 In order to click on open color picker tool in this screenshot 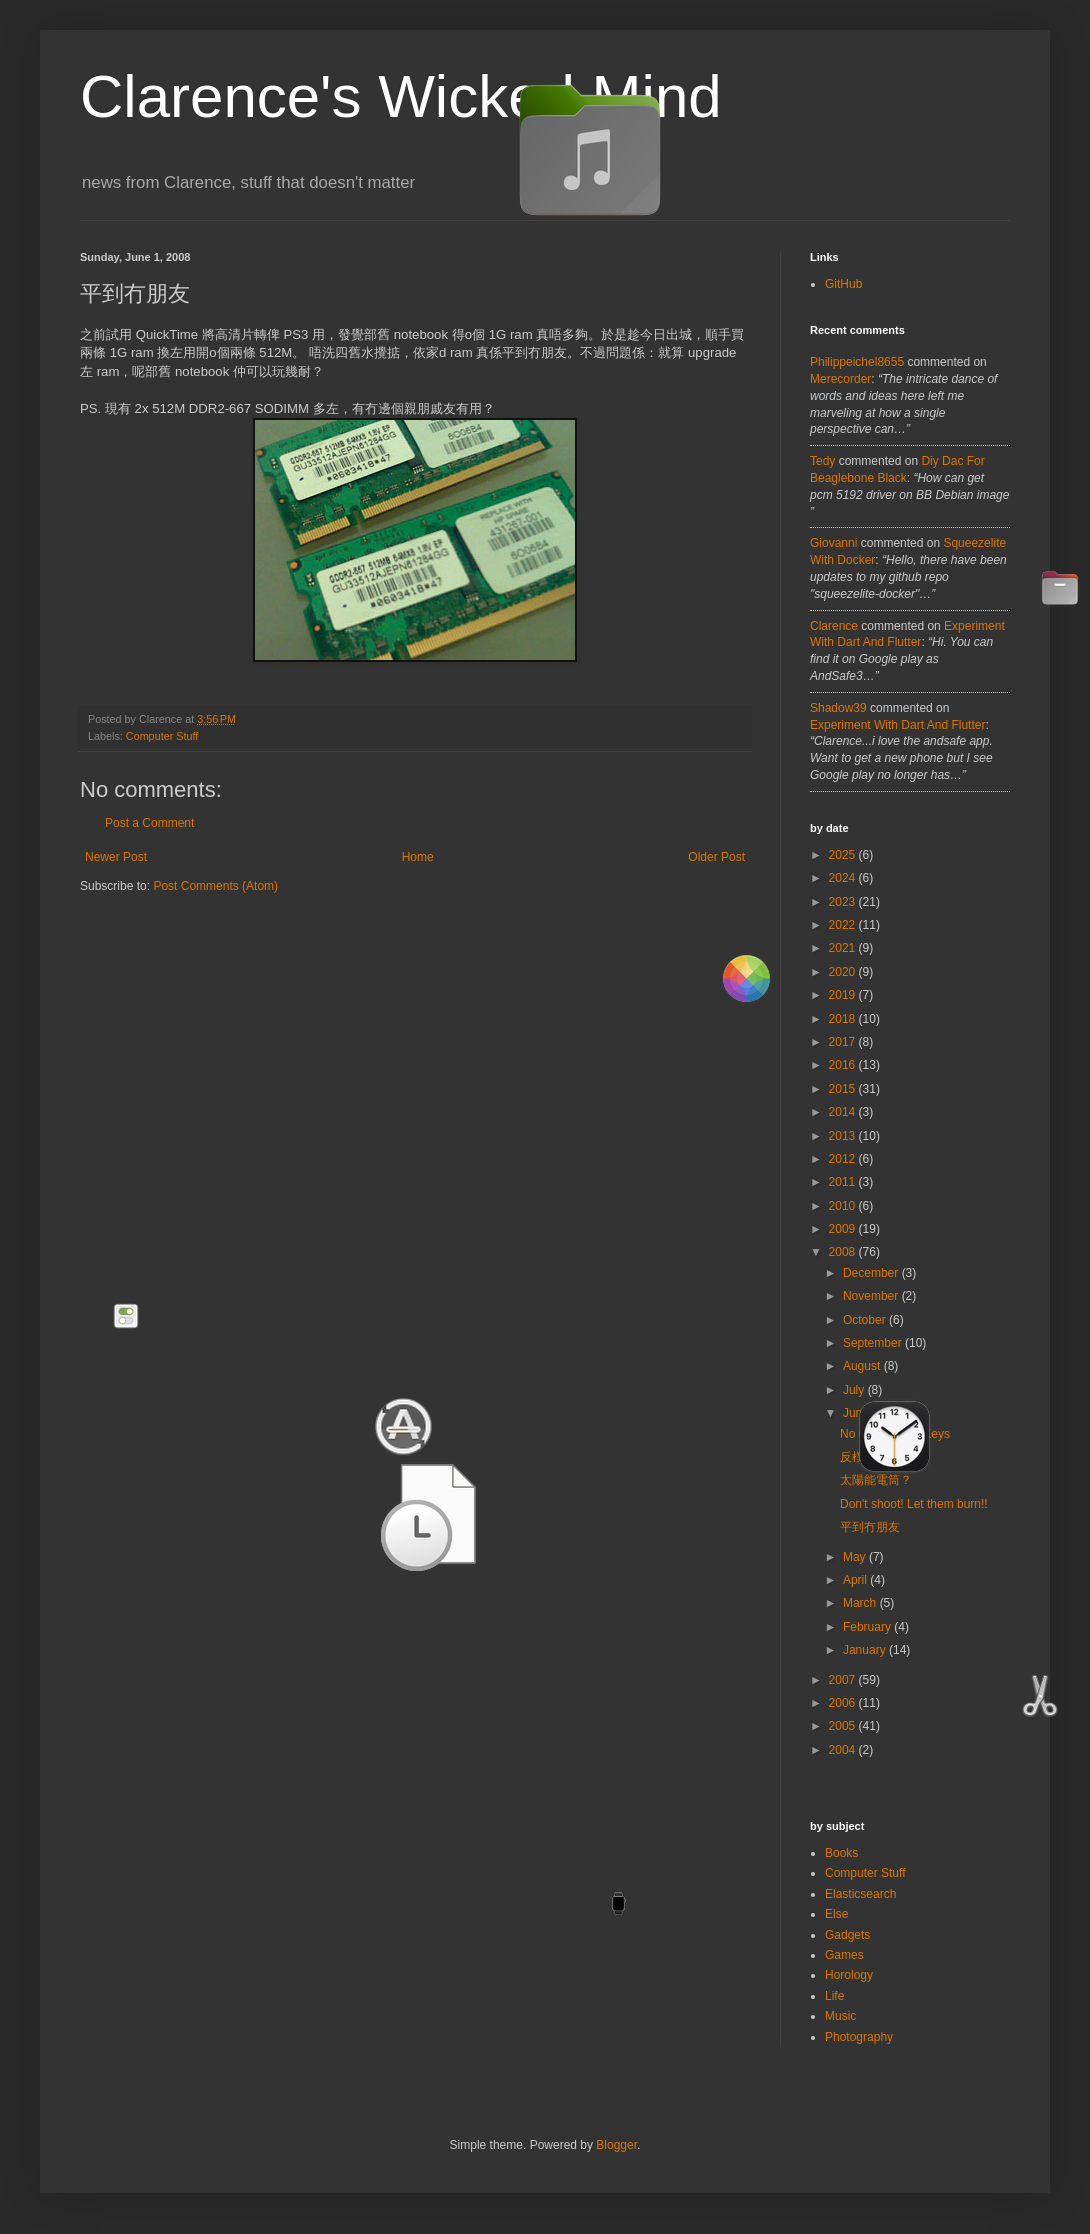, I will do `click(746, 978)`.